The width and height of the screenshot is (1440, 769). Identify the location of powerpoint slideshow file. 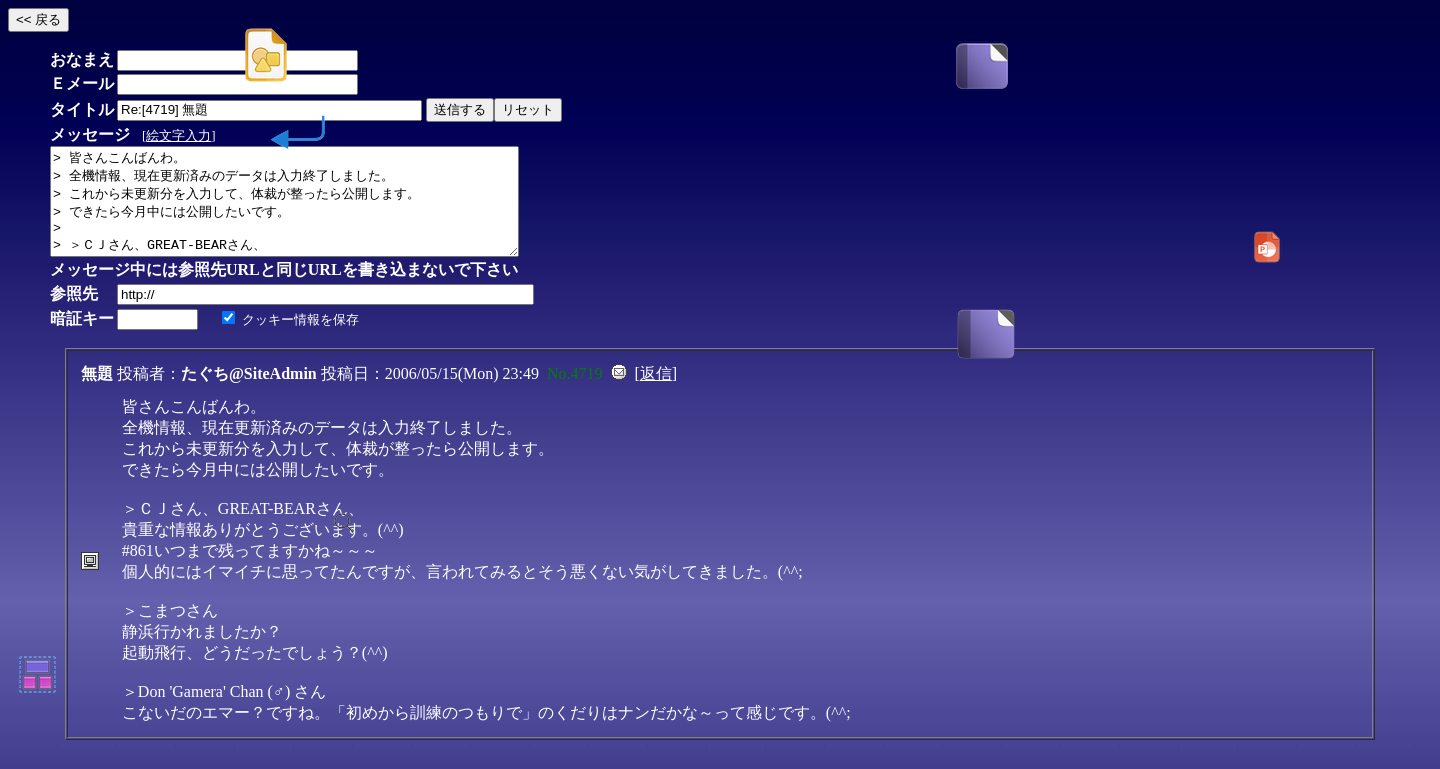
(1267, 247).